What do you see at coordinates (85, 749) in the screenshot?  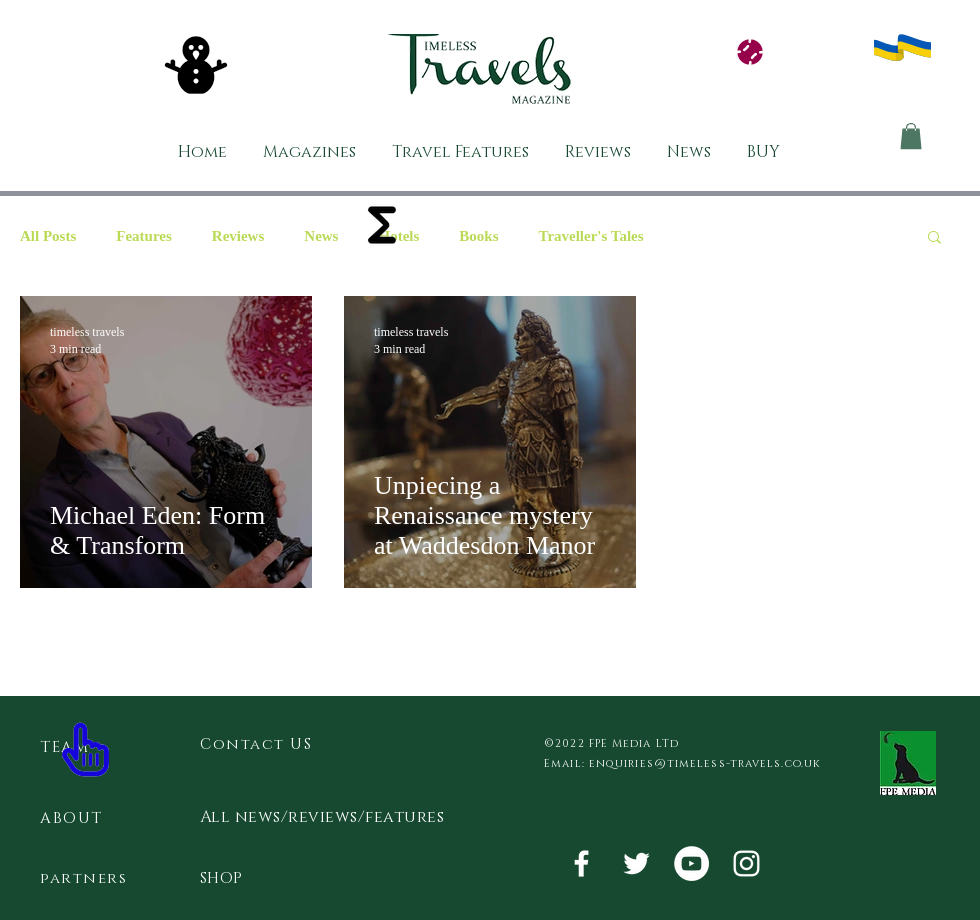 I see `tap or click to select` at bounding box center [85, 749].